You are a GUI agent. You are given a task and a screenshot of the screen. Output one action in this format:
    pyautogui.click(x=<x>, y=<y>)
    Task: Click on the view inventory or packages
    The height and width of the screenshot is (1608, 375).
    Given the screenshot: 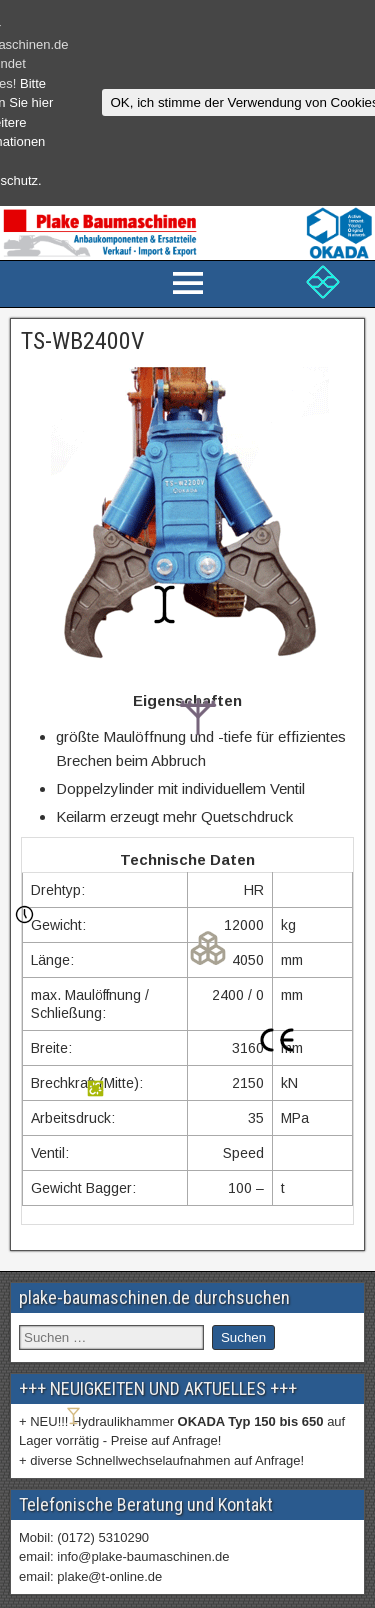 What is the action you would take?
    pyautogui.click(x=208, y=948)
    